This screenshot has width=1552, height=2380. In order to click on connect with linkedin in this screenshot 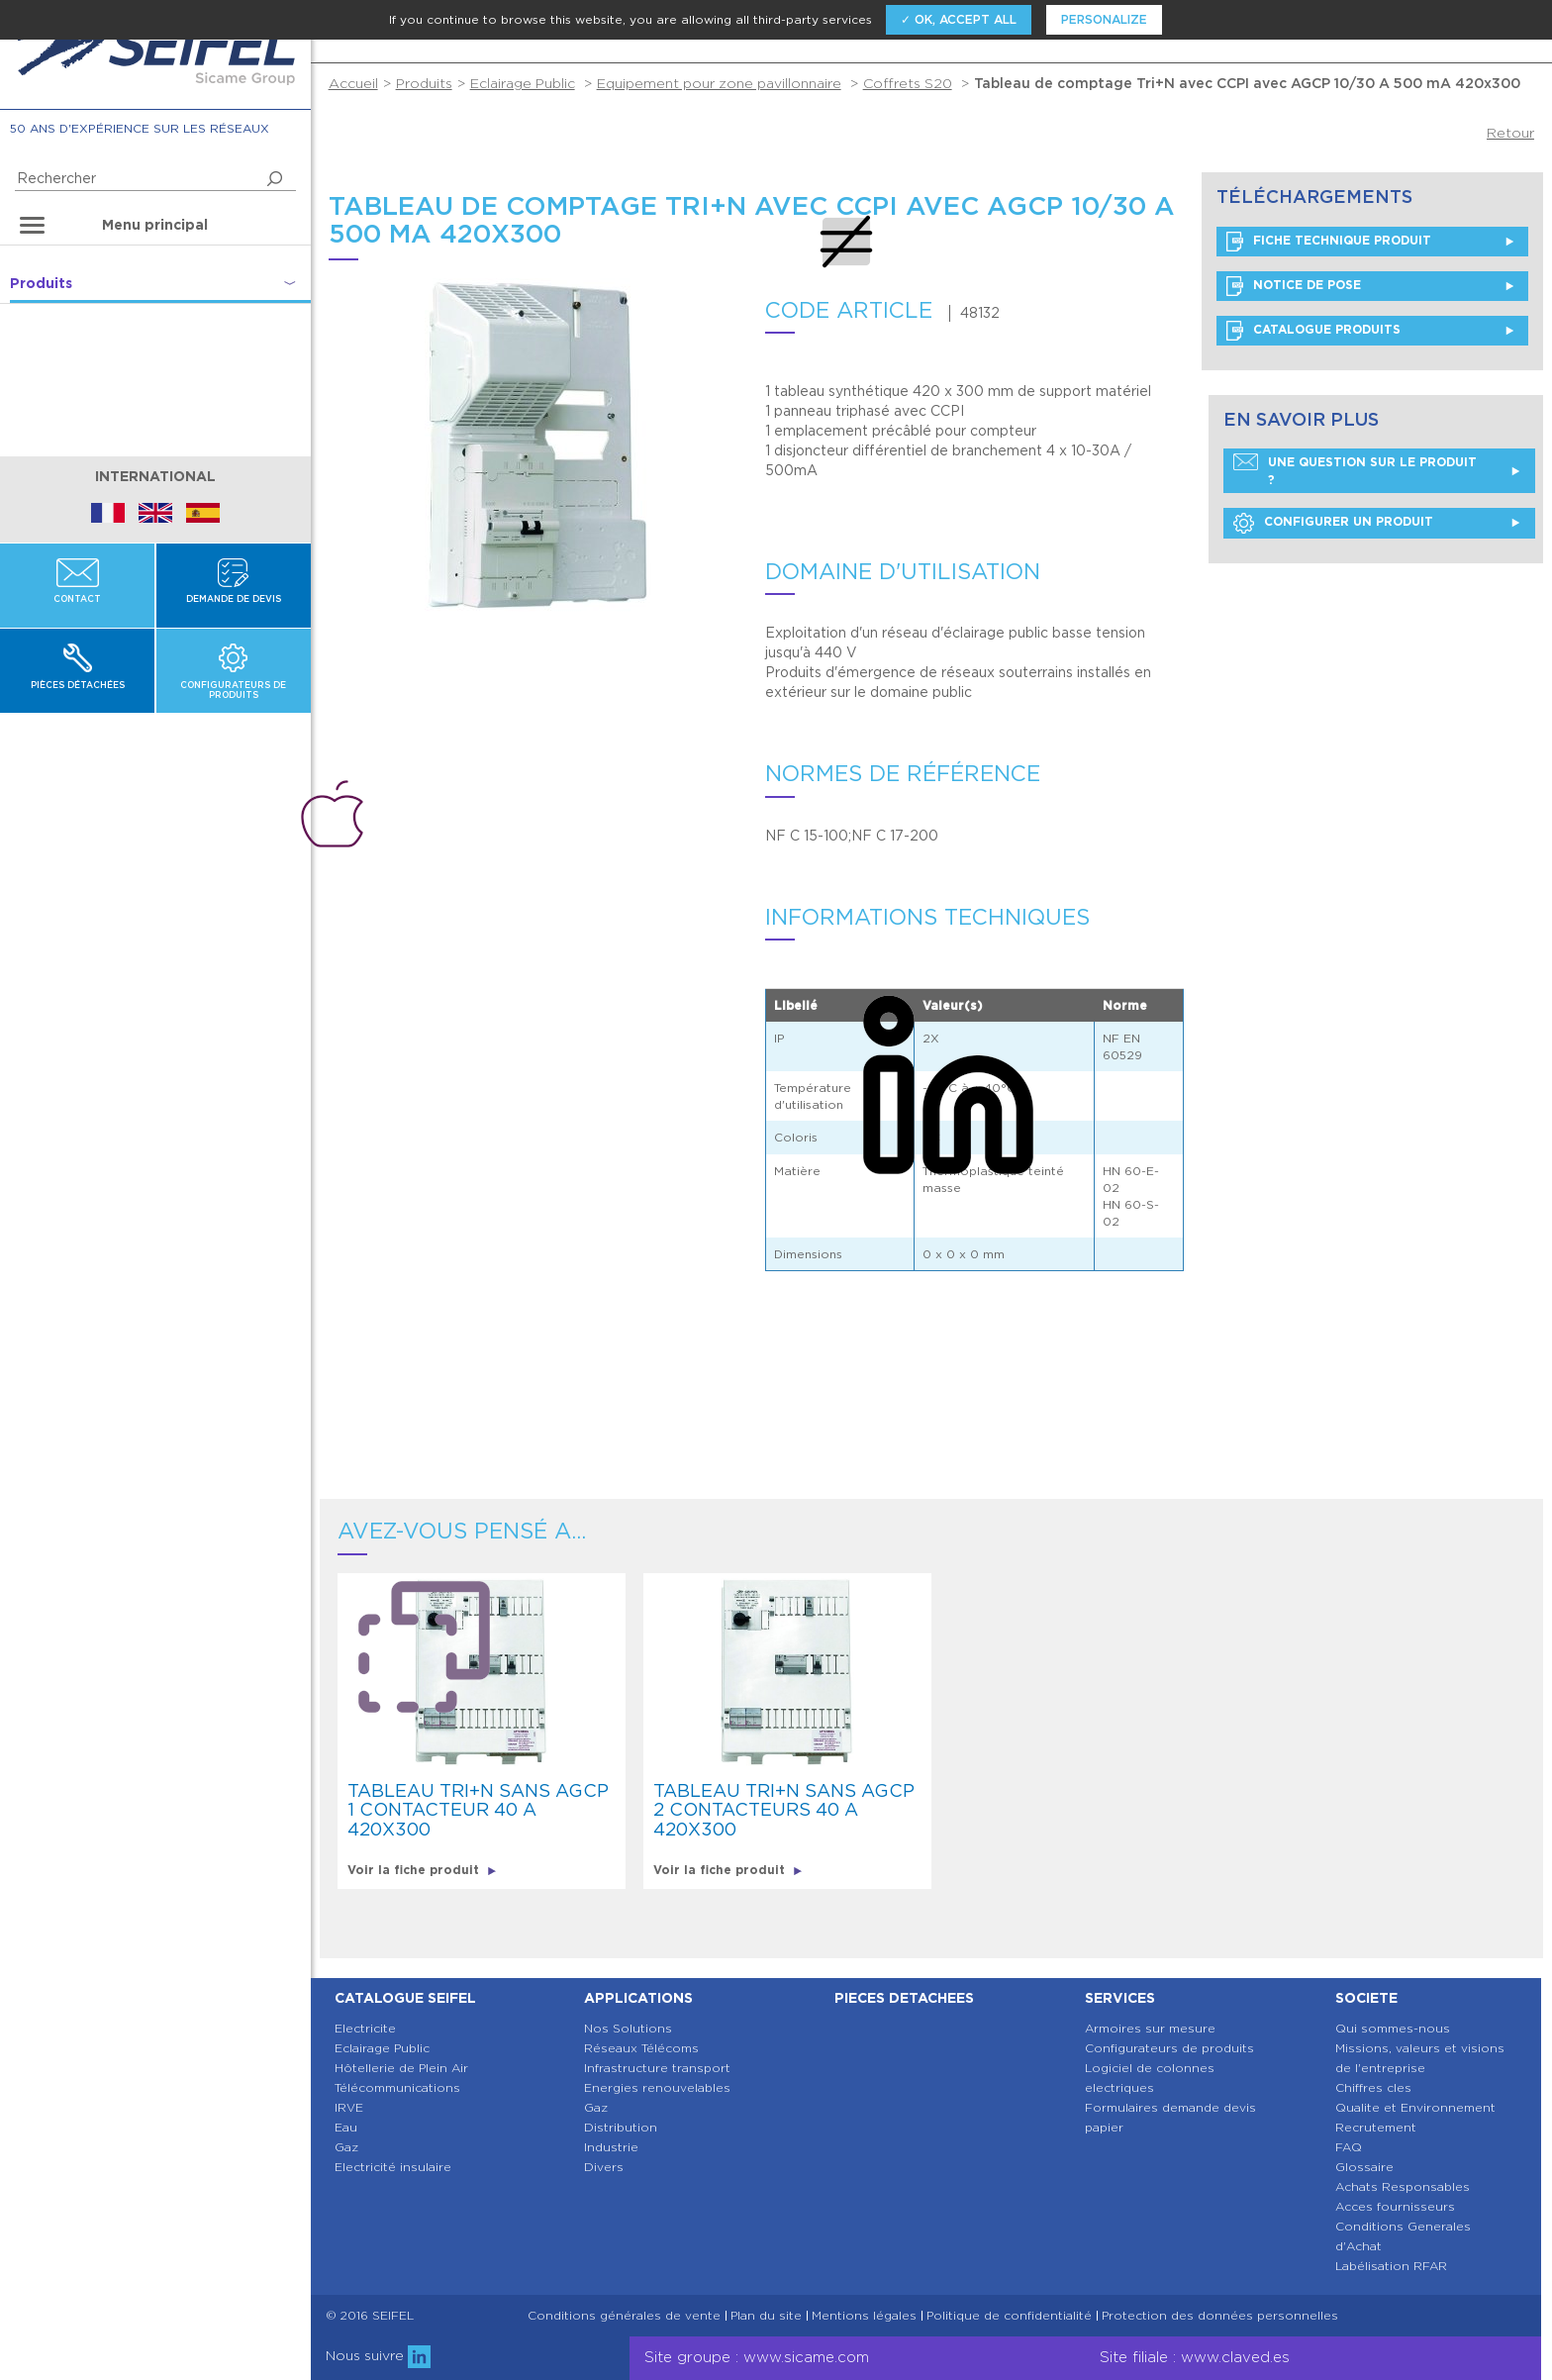, I will do `click(948, 1089)`.